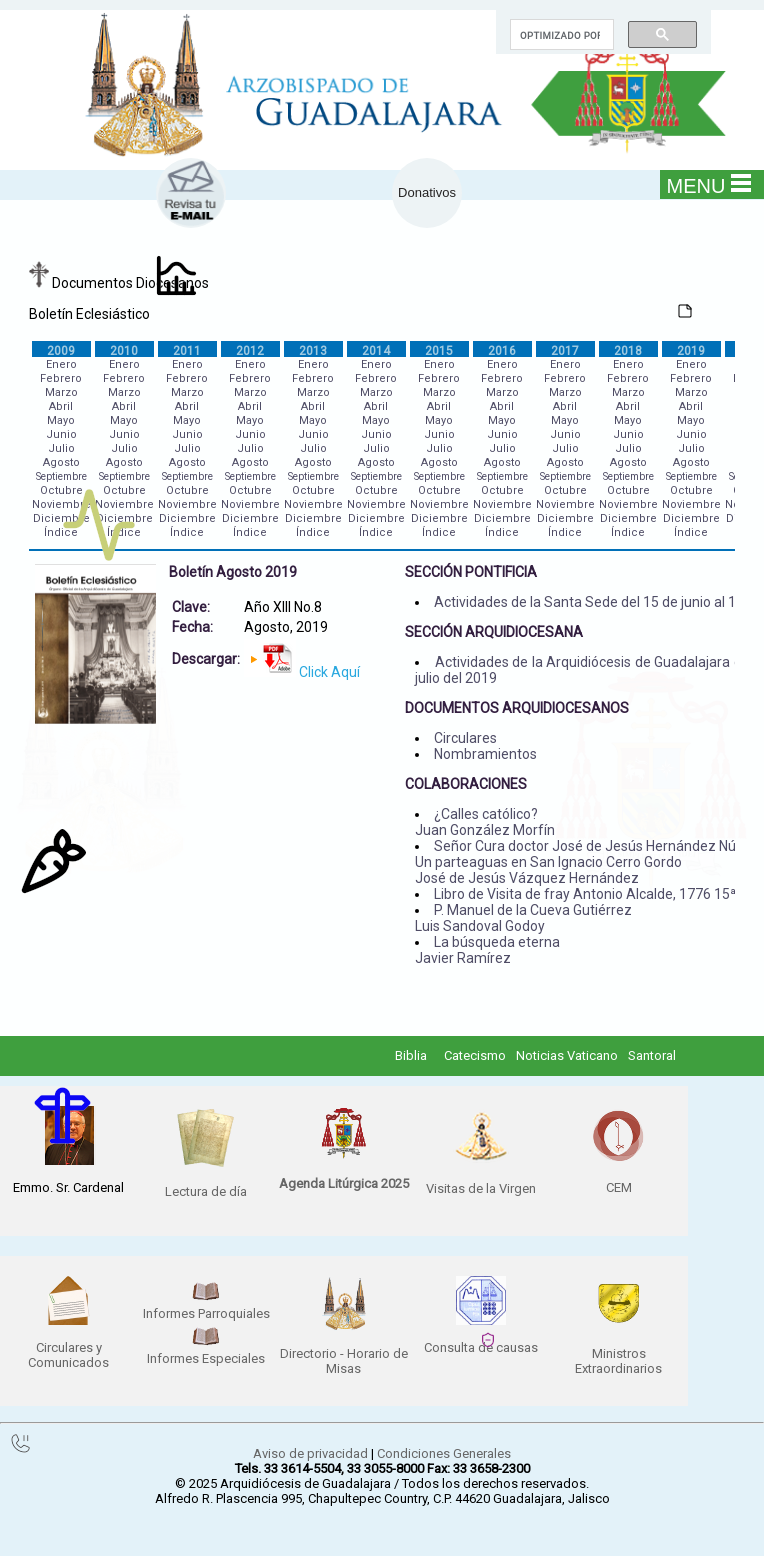  Describe the element at coordinates (488, 1340) in the screenshot. I see `remove or reduce security protection` at that location.